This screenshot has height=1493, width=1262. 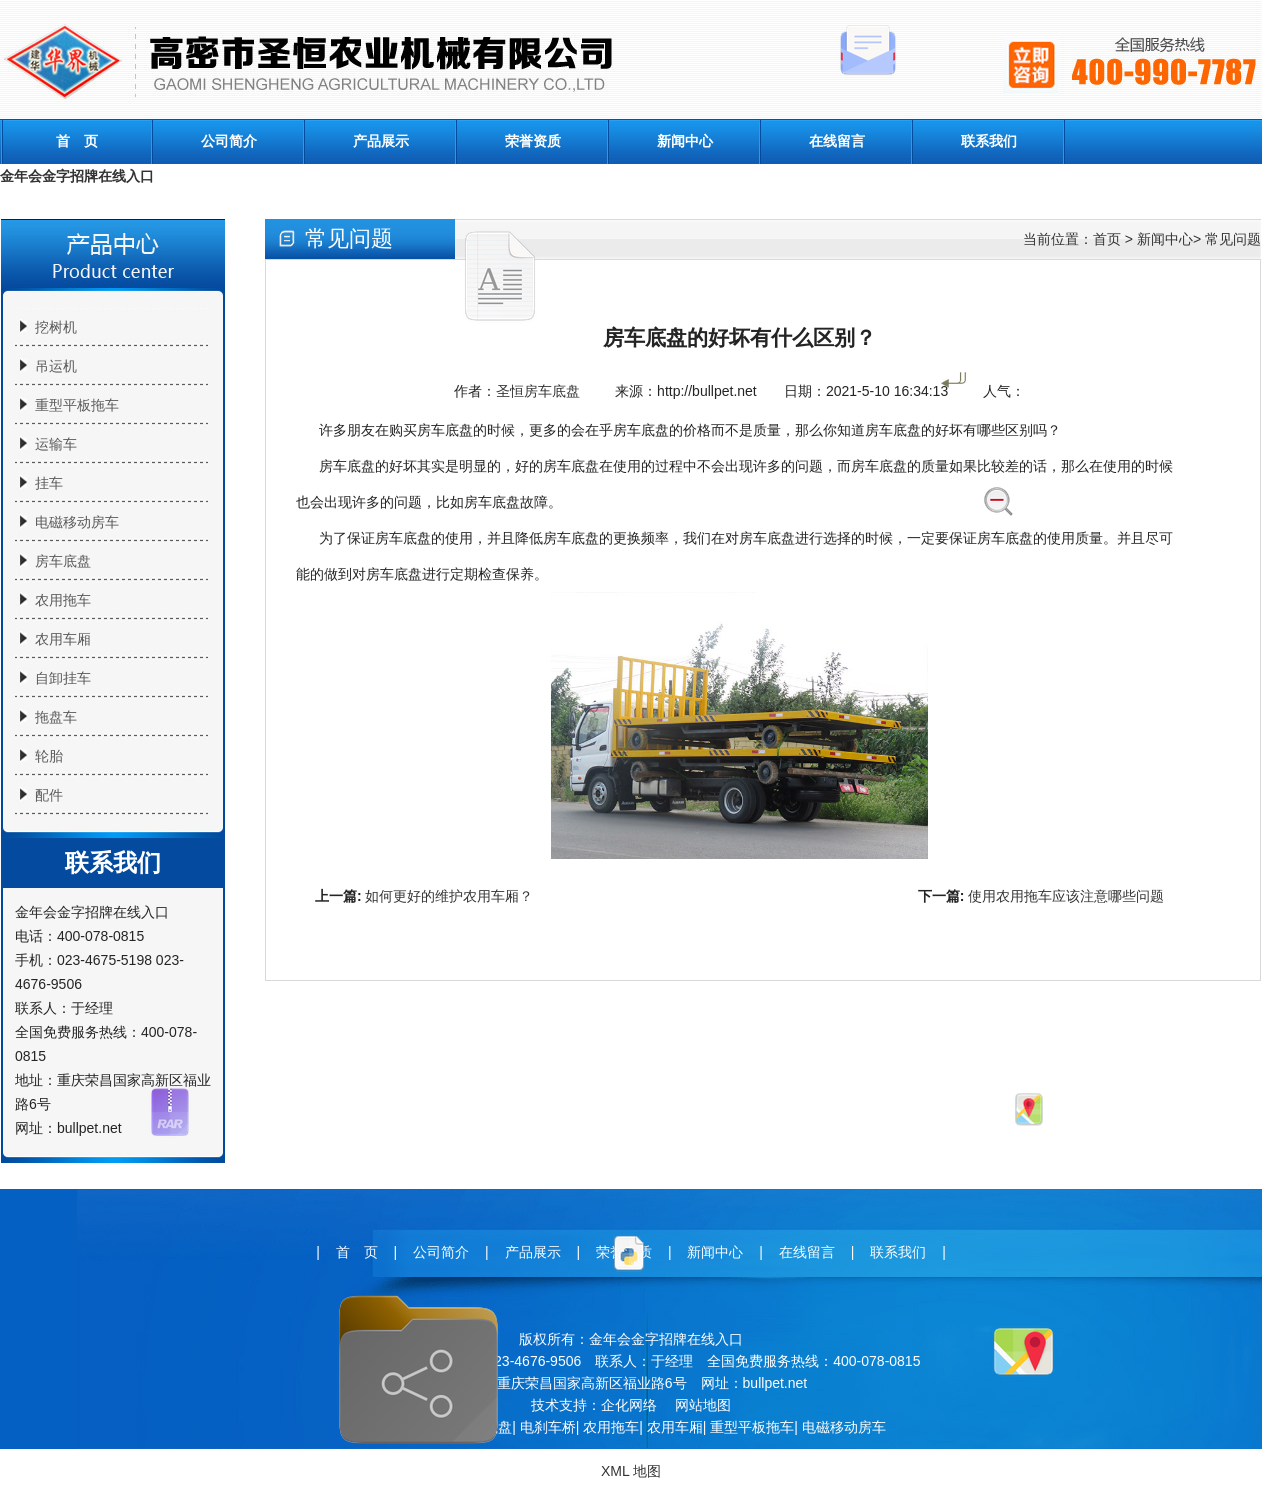 What do you see at coordinates (500, 276) in the screenshot?
I see `a rich text or formatted document file` at bounding box center [500, 276].